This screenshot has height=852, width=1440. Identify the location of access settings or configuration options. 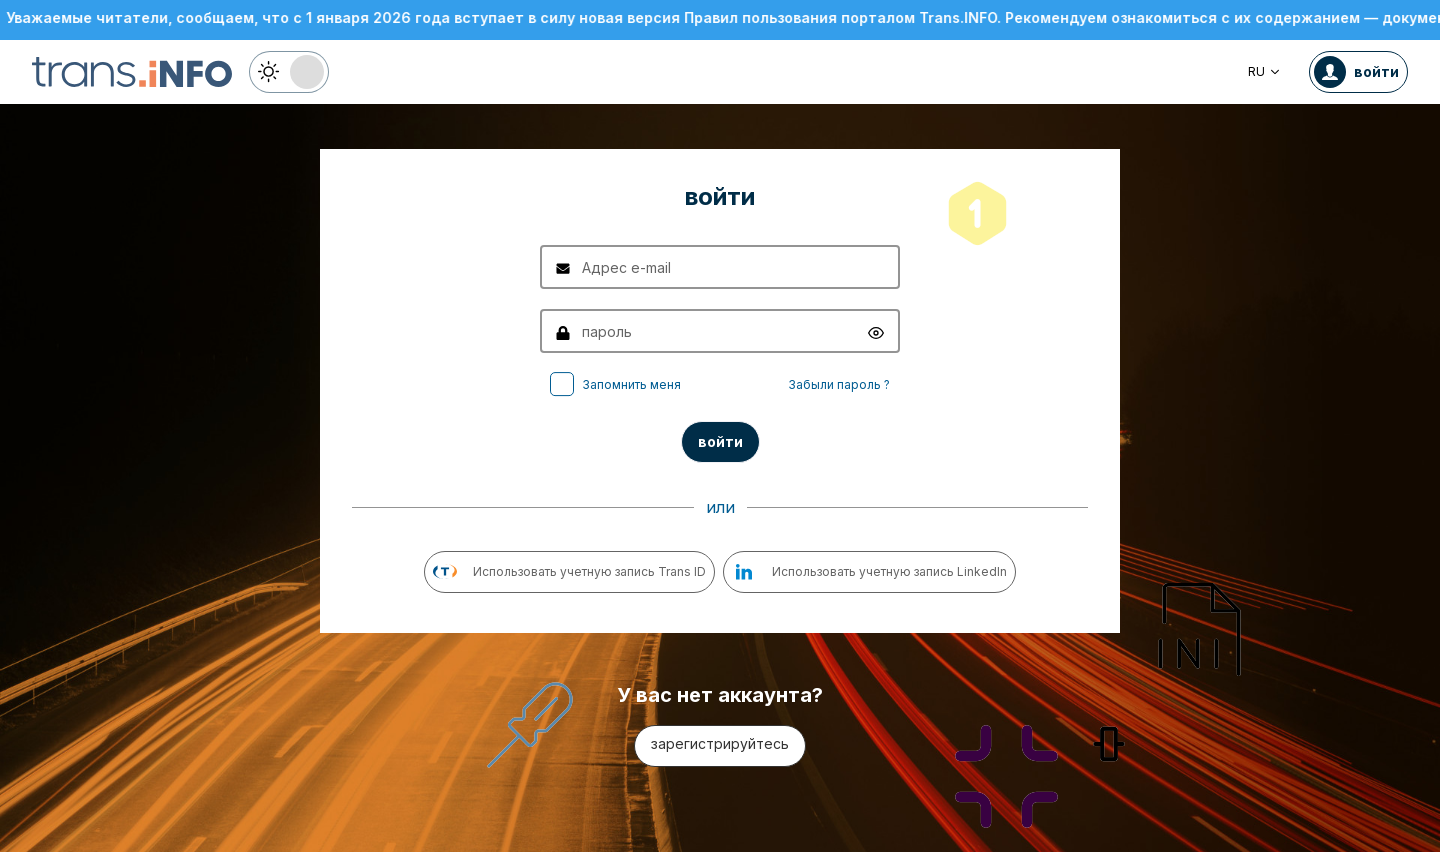
(530, 725).